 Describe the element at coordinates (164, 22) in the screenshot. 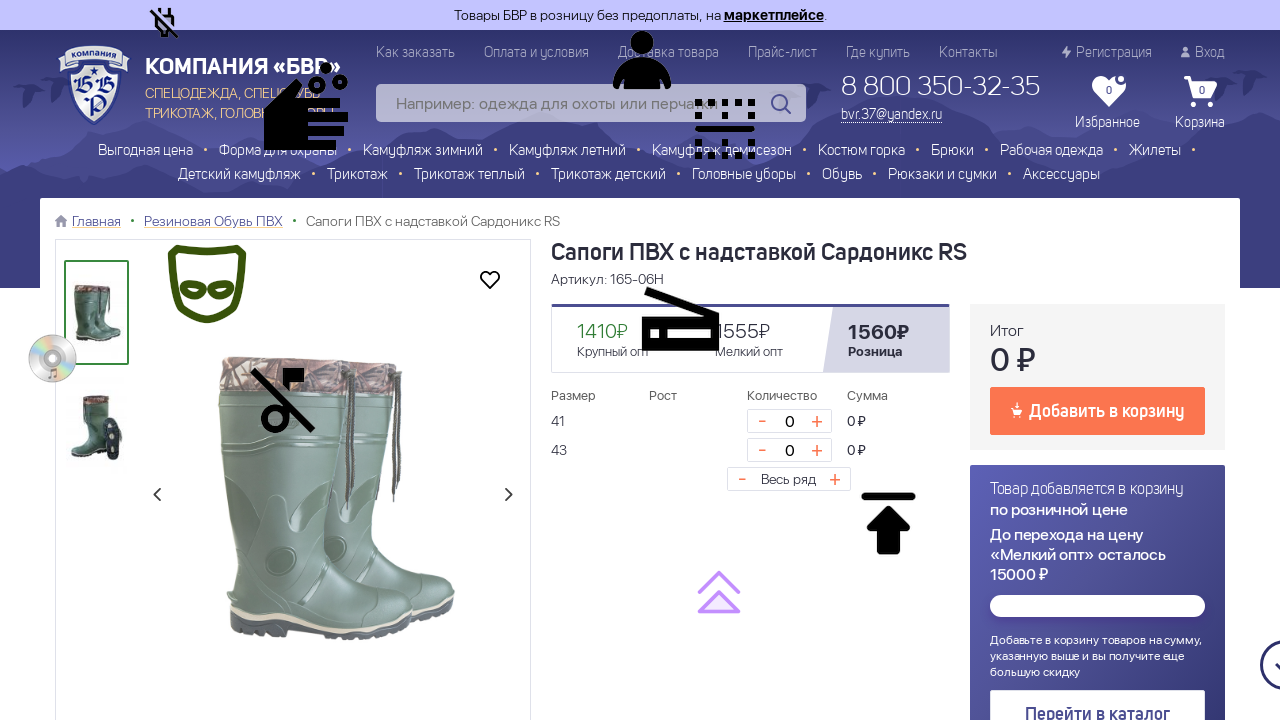

I see `power source disconnected or unavailable` at that location.